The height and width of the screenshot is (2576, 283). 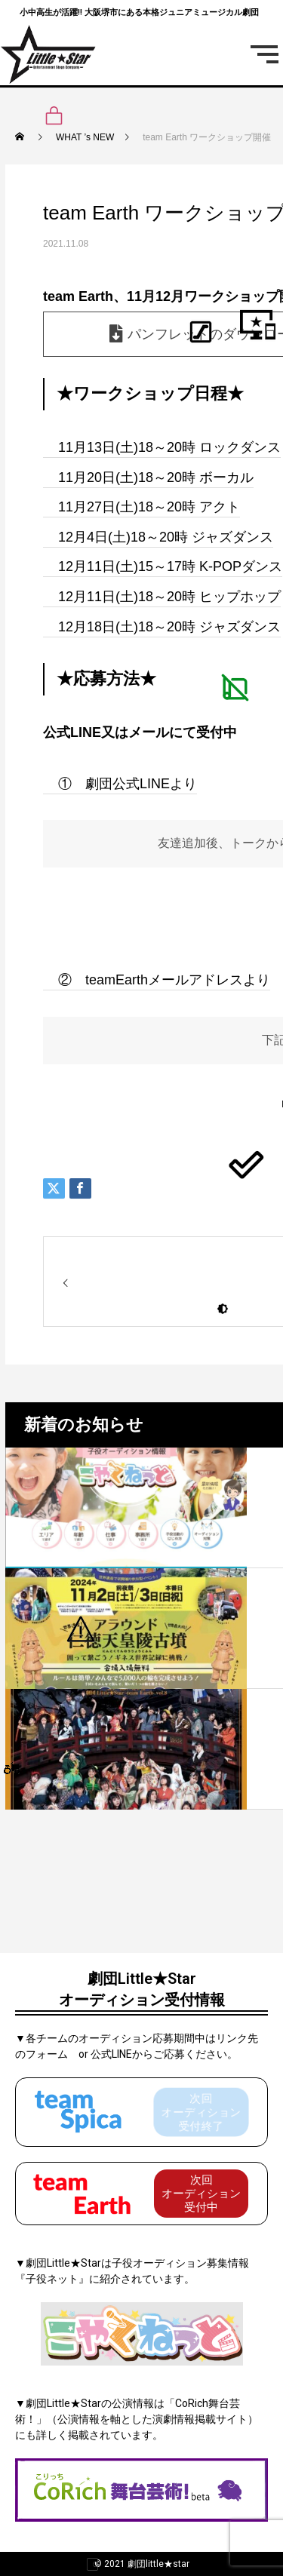 What do you see at coordinates (201, 332) in the screenshot?
I see `indicates escalator location in a building or transit station` at bounding box center [201, 332].